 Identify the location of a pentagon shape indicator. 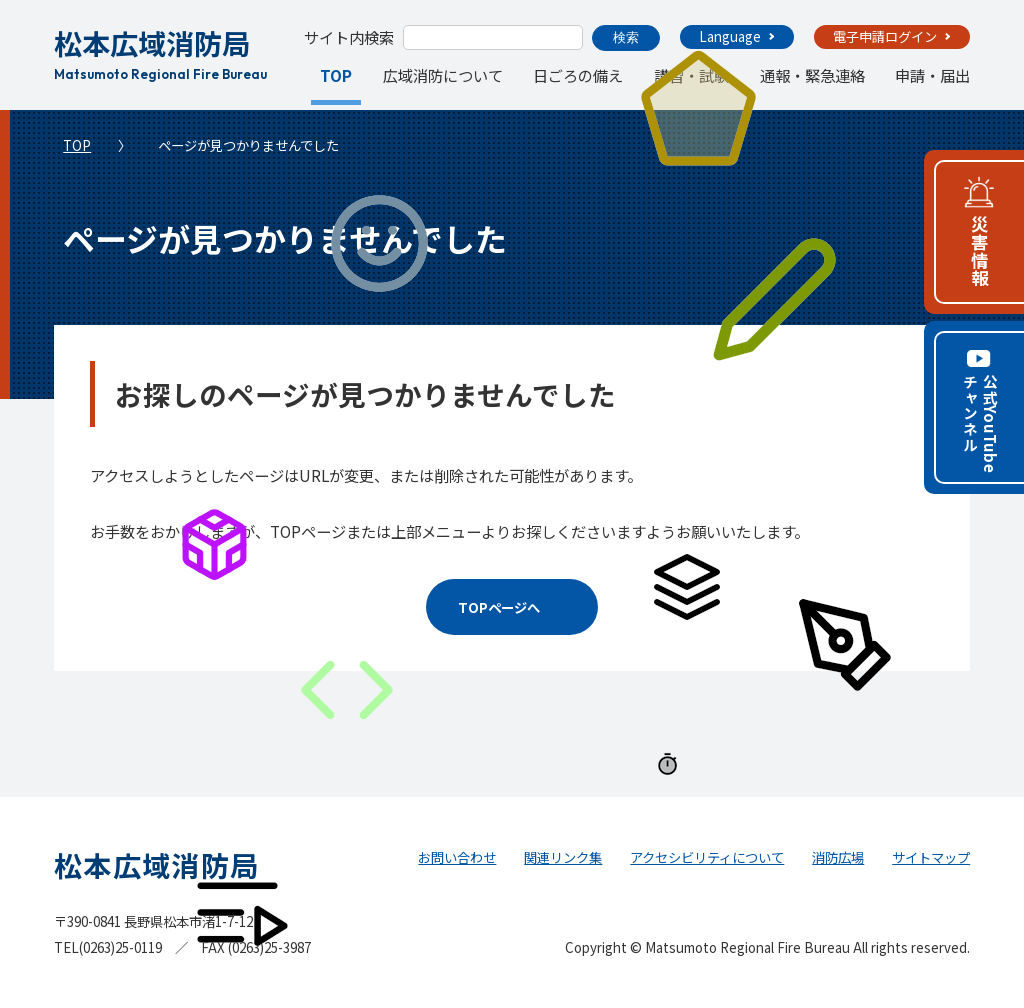
(698, 112).